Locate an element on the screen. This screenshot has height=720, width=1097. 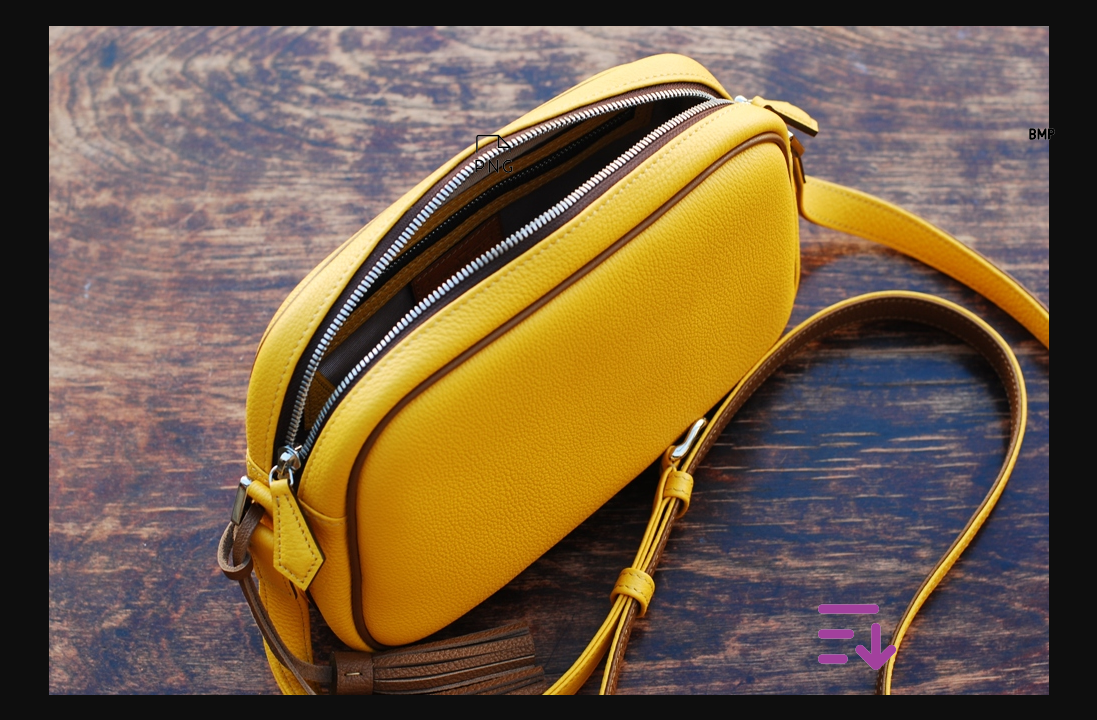
indicates a BMP image file format is located at coordinates (1042, 134).